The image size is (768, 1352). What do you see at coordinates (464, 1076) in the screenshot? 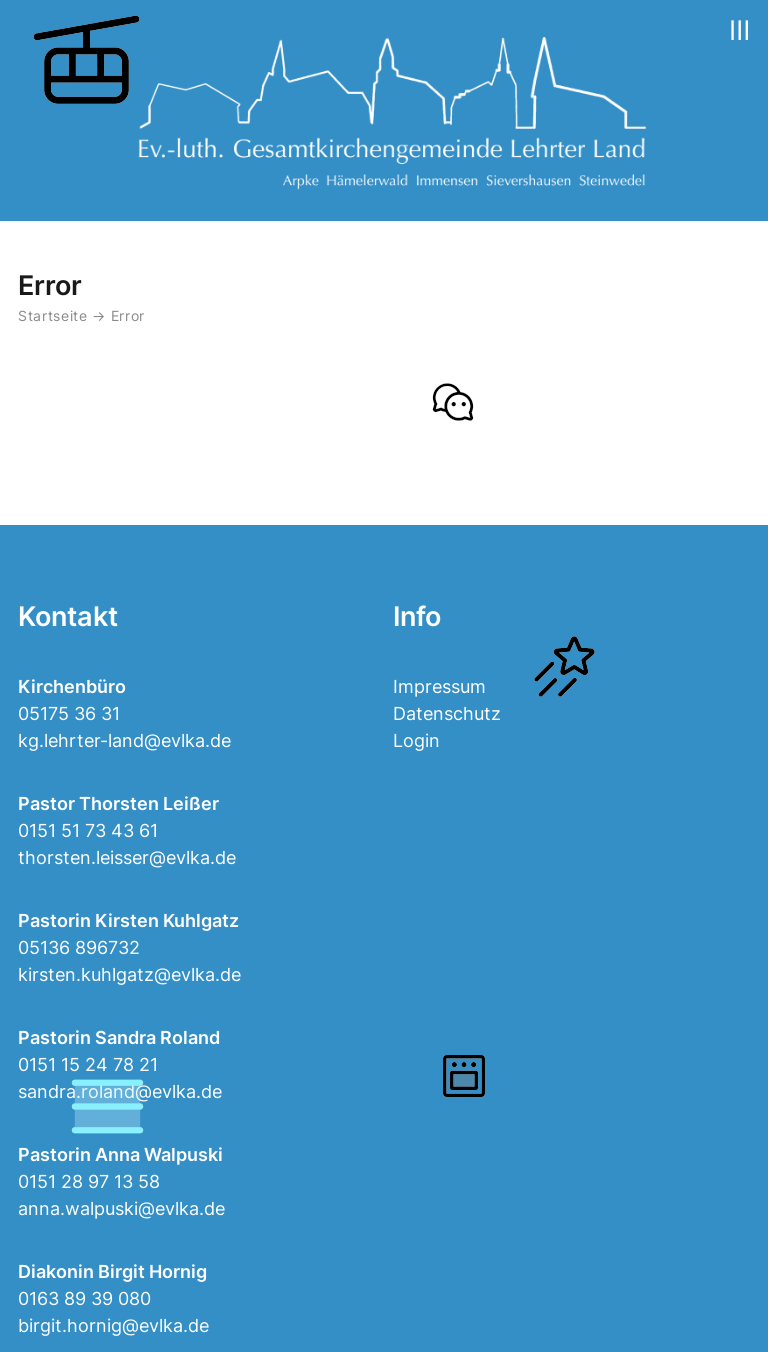
I see `access oven controls in a smart home app` at bounding box center [464, 1076].